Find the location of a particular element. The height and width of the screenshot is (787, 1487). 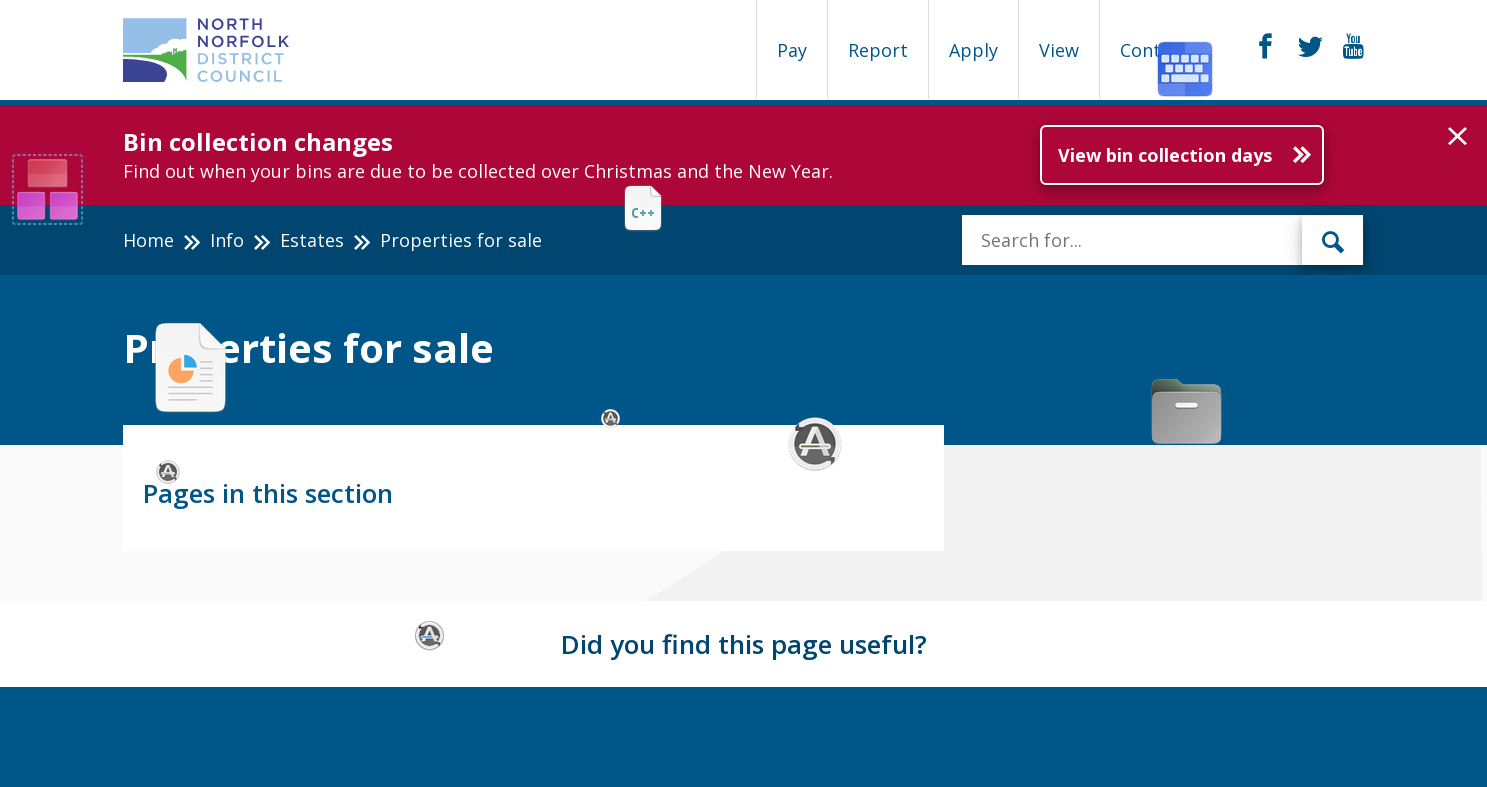

check for available software updates is located at coordinates (815, 444).